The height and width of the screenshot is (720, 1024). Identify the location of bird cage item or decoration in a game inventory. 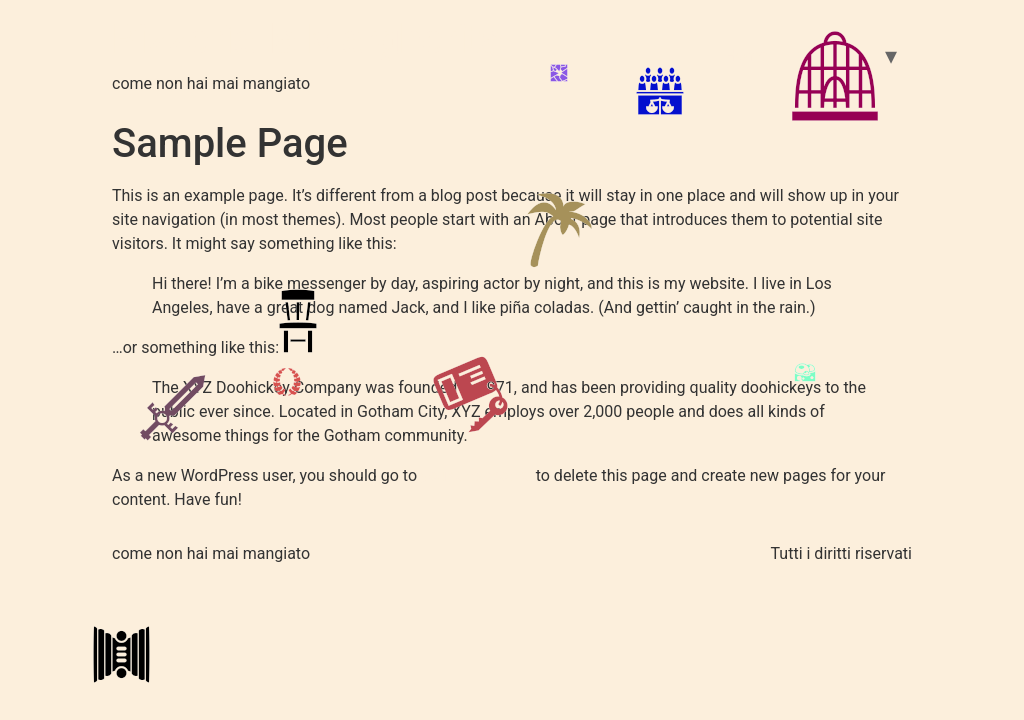
(835, 76).